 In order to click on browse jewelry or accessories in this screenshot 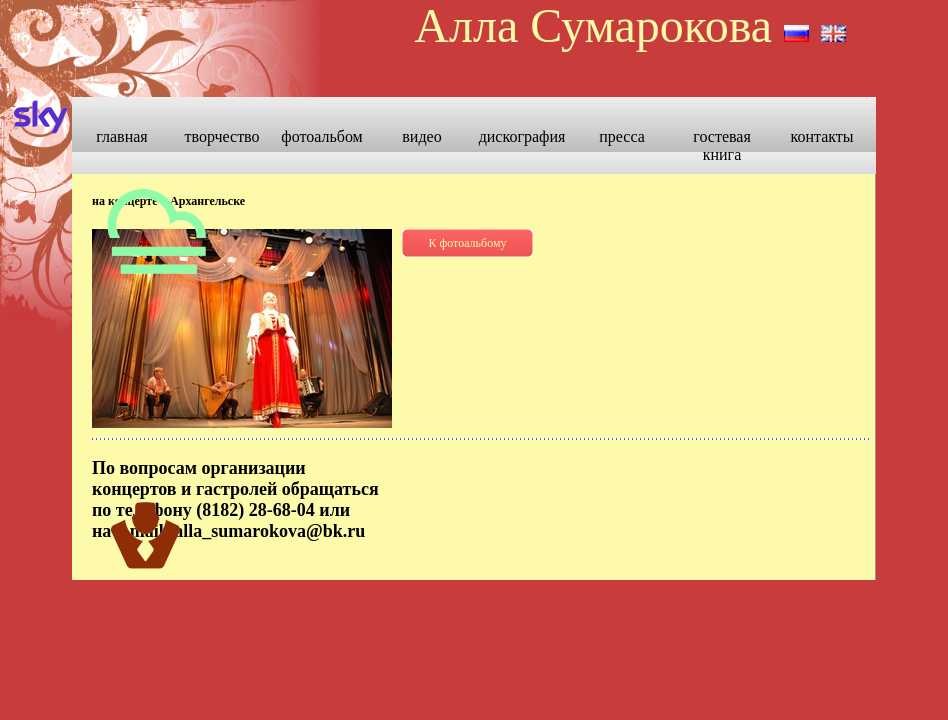, I will do `click(145, 537)`.